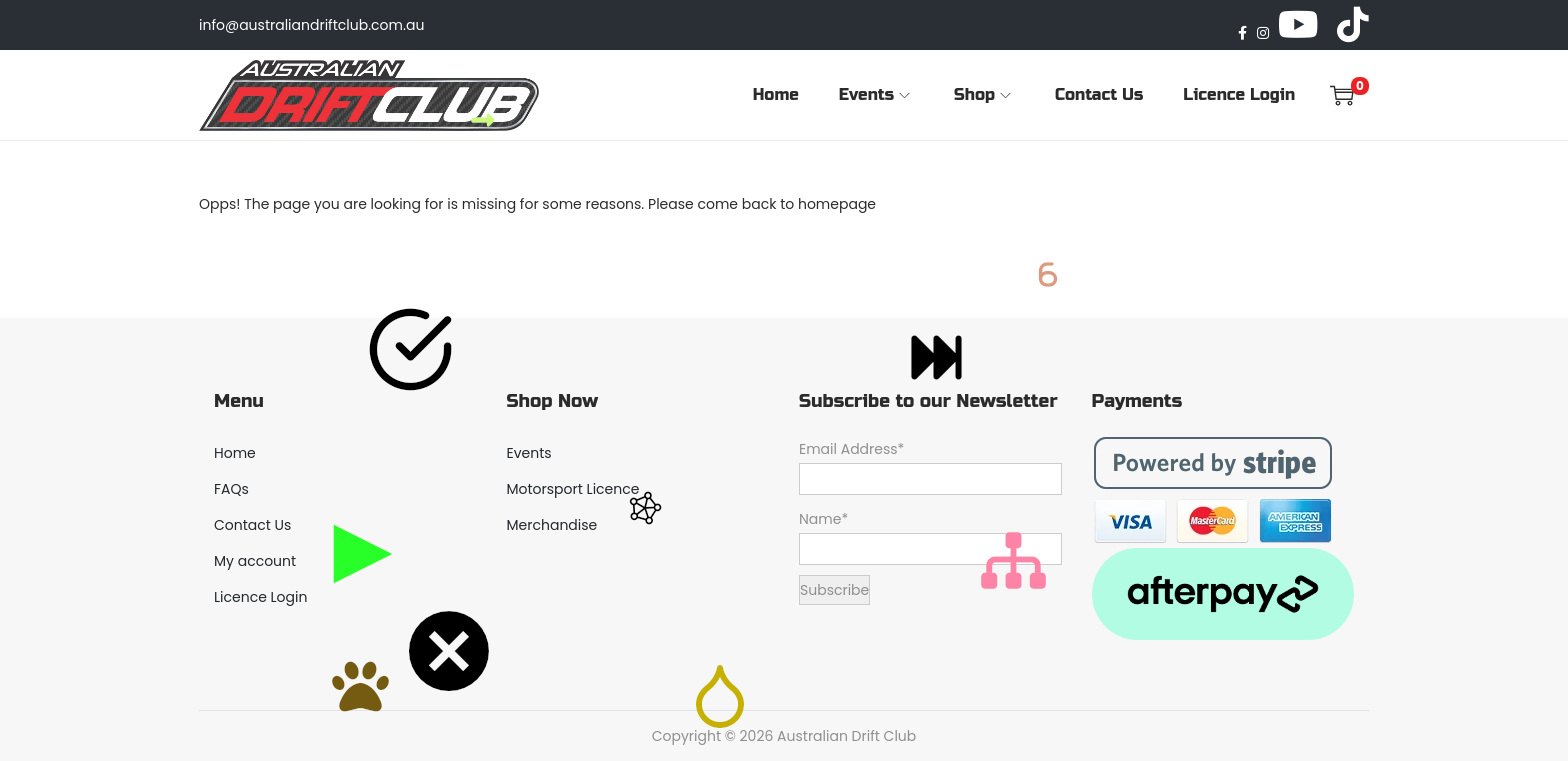 The width and height of the screenshot is (1568, 761). What do you see at coordinates (483, 120) in the screenshot?
I see `proceed to the next step` at bounding box center [483, 120].